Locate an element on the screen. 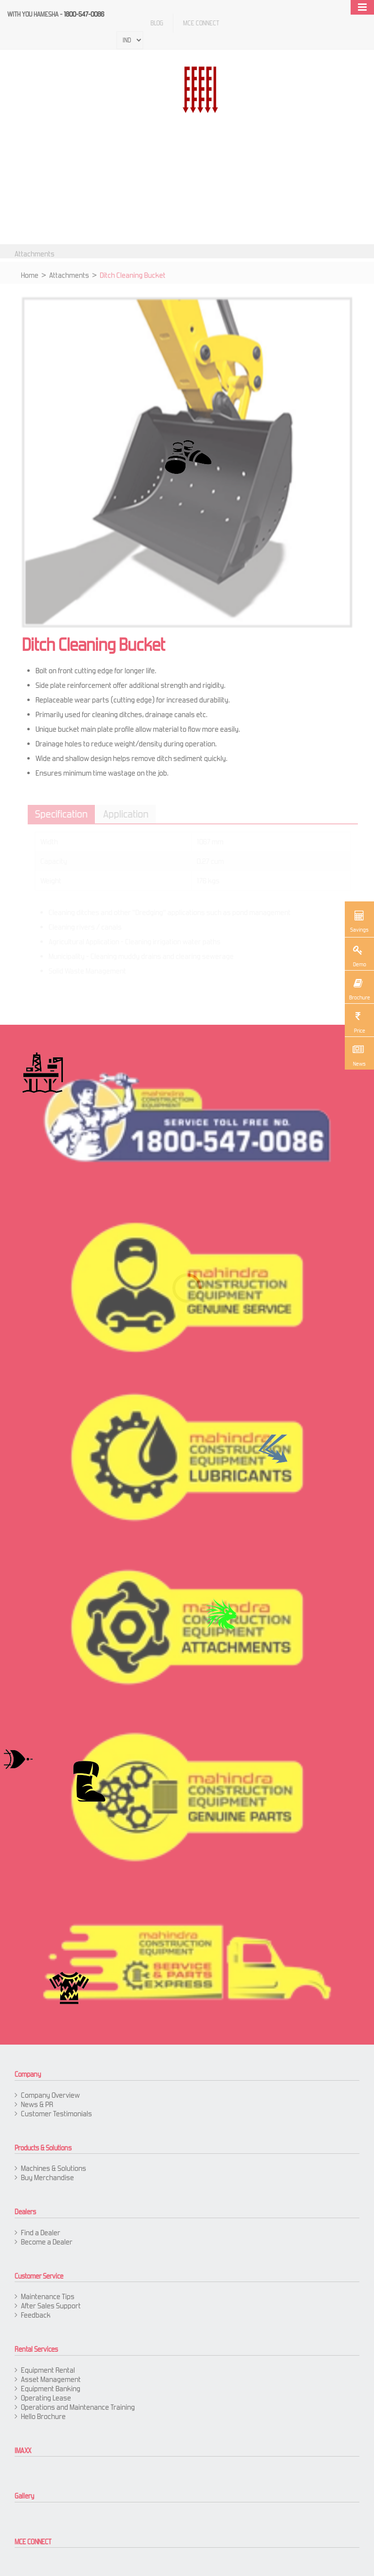 This screenshot has height=2576, width=374. access castle or fortress defenses is located at coordinates (200, 89).